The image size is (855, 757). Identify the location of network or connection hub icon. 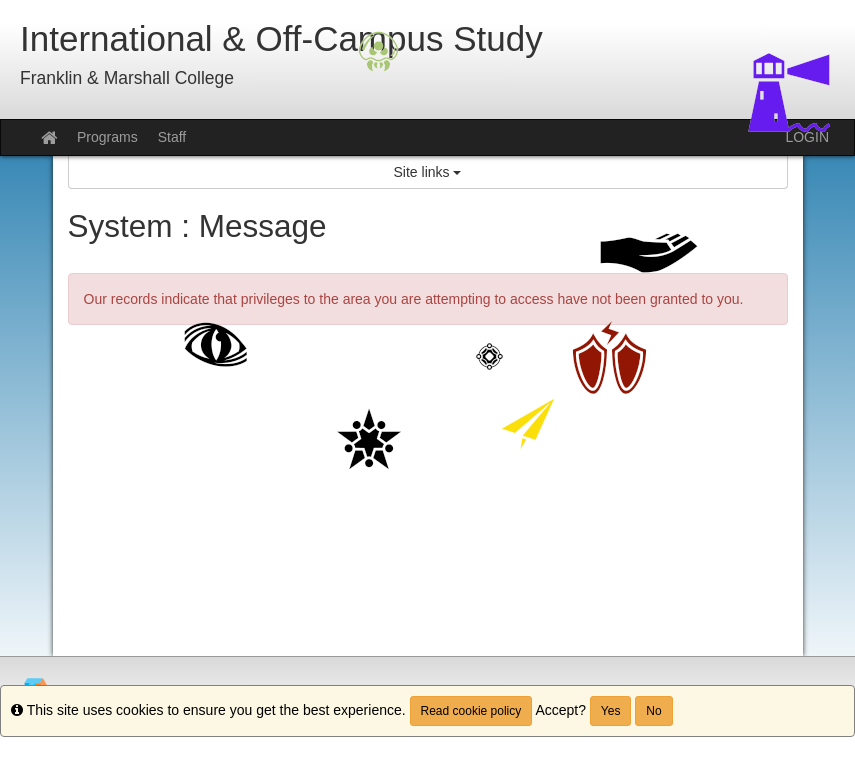
(489, 356).